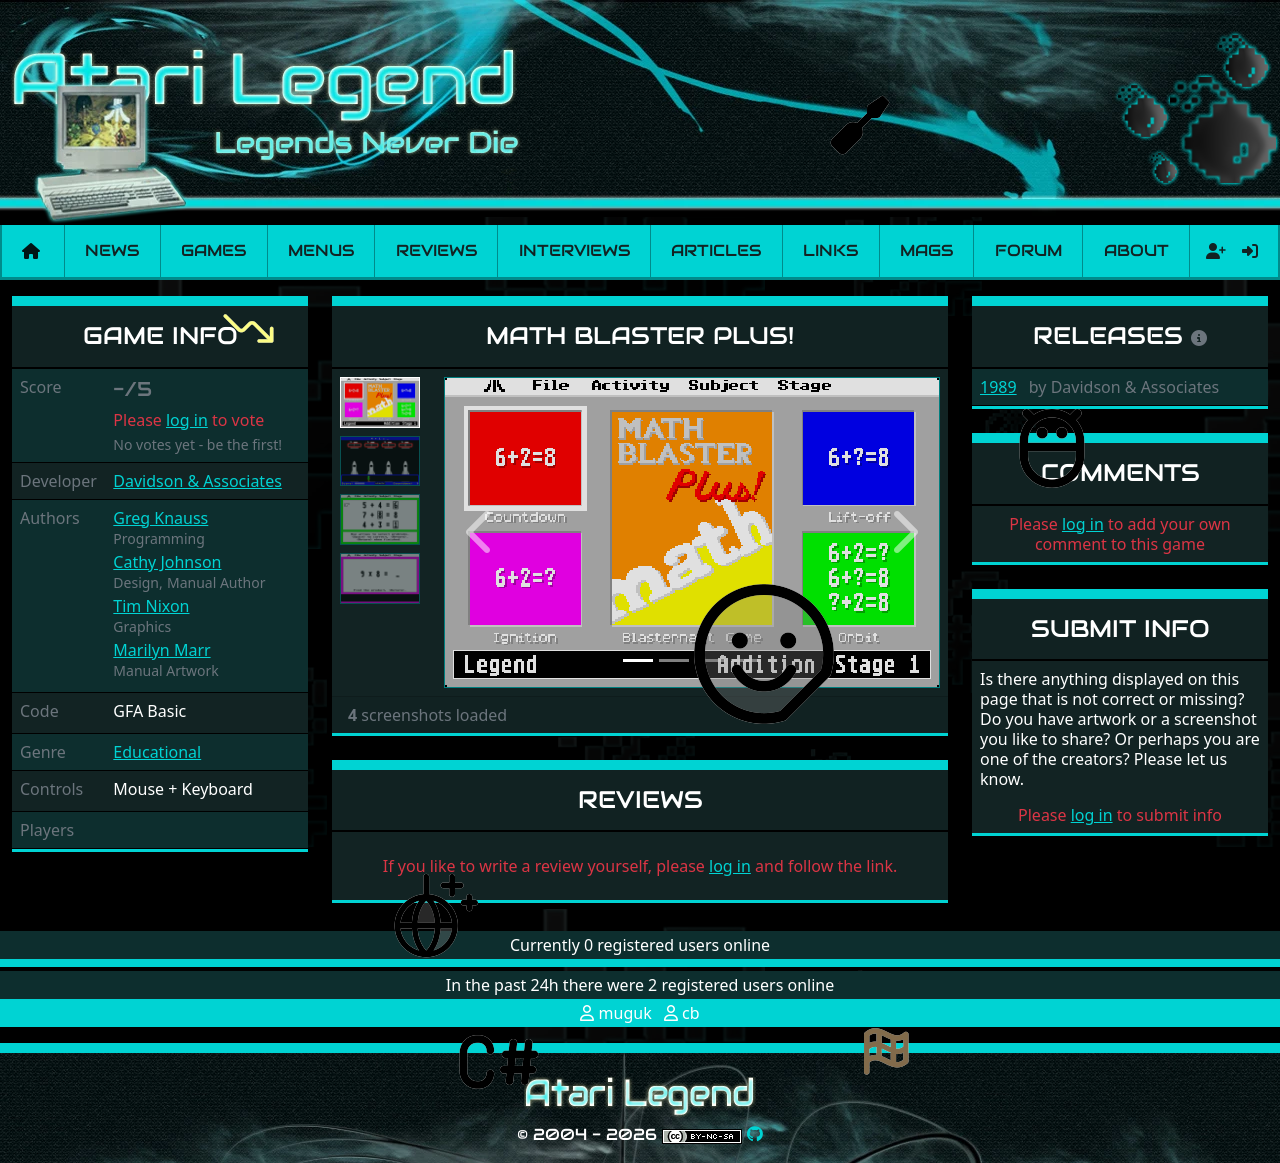 This screenshot has height=1163, width=1280. Describe the element at coordinates (764, 654) in the screenshot. I see `add a sticker or emoji to your message` at that location.